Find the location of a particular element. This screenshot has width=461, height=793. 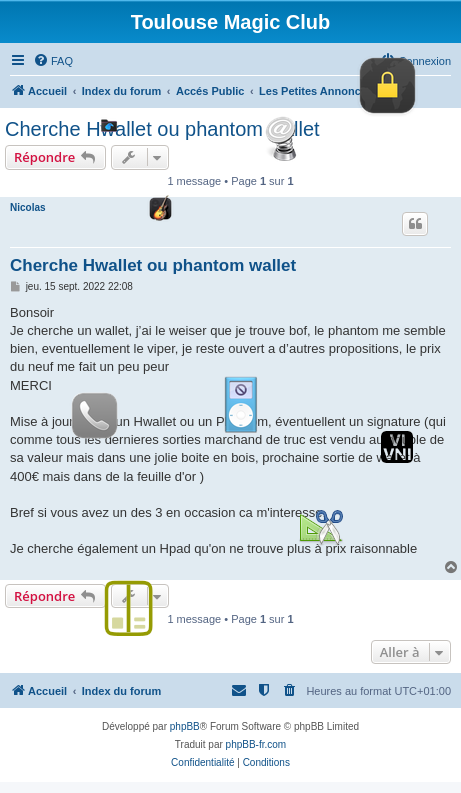

access ssl/tls security settings for web browser is located at coordinates (387, 86).